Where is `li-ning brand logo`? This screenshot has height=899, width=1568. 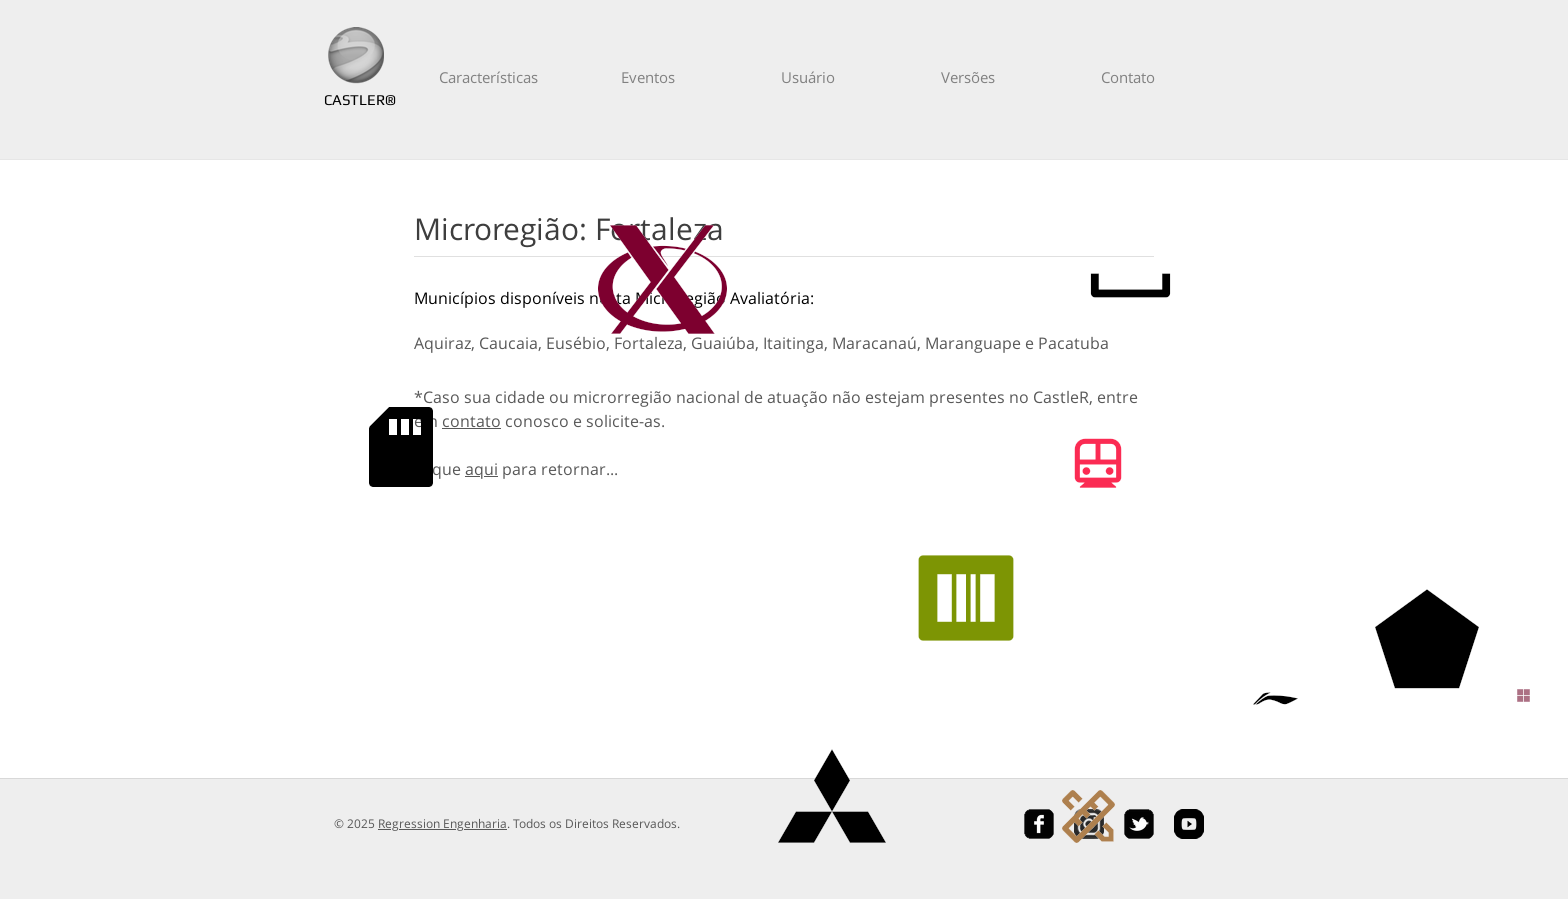
li-ning brand logo is located at coordinates (1275, 698).